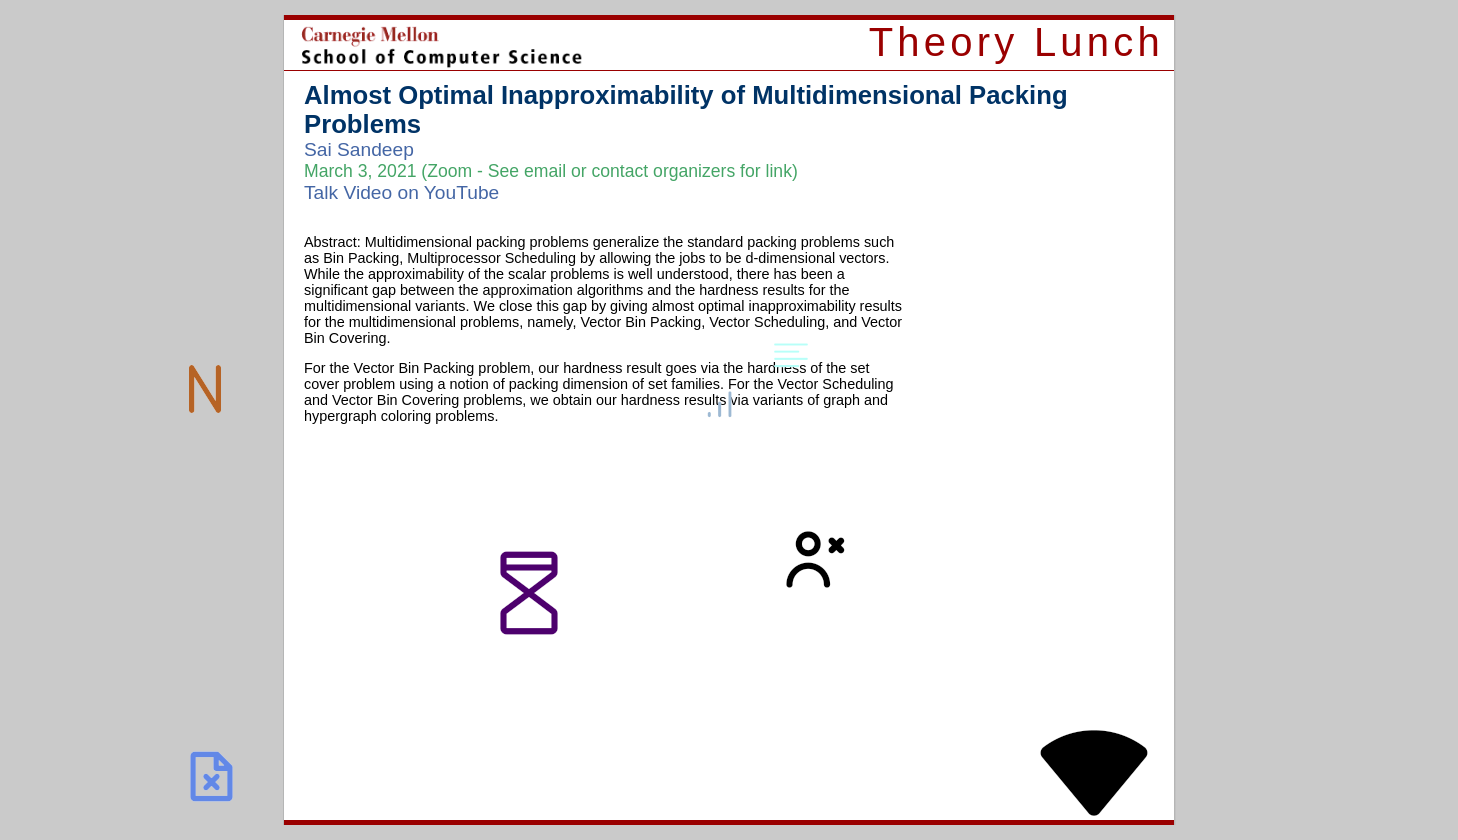 Image resolution: width=1458 pixels, height=840 pixels. What do you see at coordinates (211, 776) in the screenshot?
I see `delete or remove a file` at bounding box center [211, 776].